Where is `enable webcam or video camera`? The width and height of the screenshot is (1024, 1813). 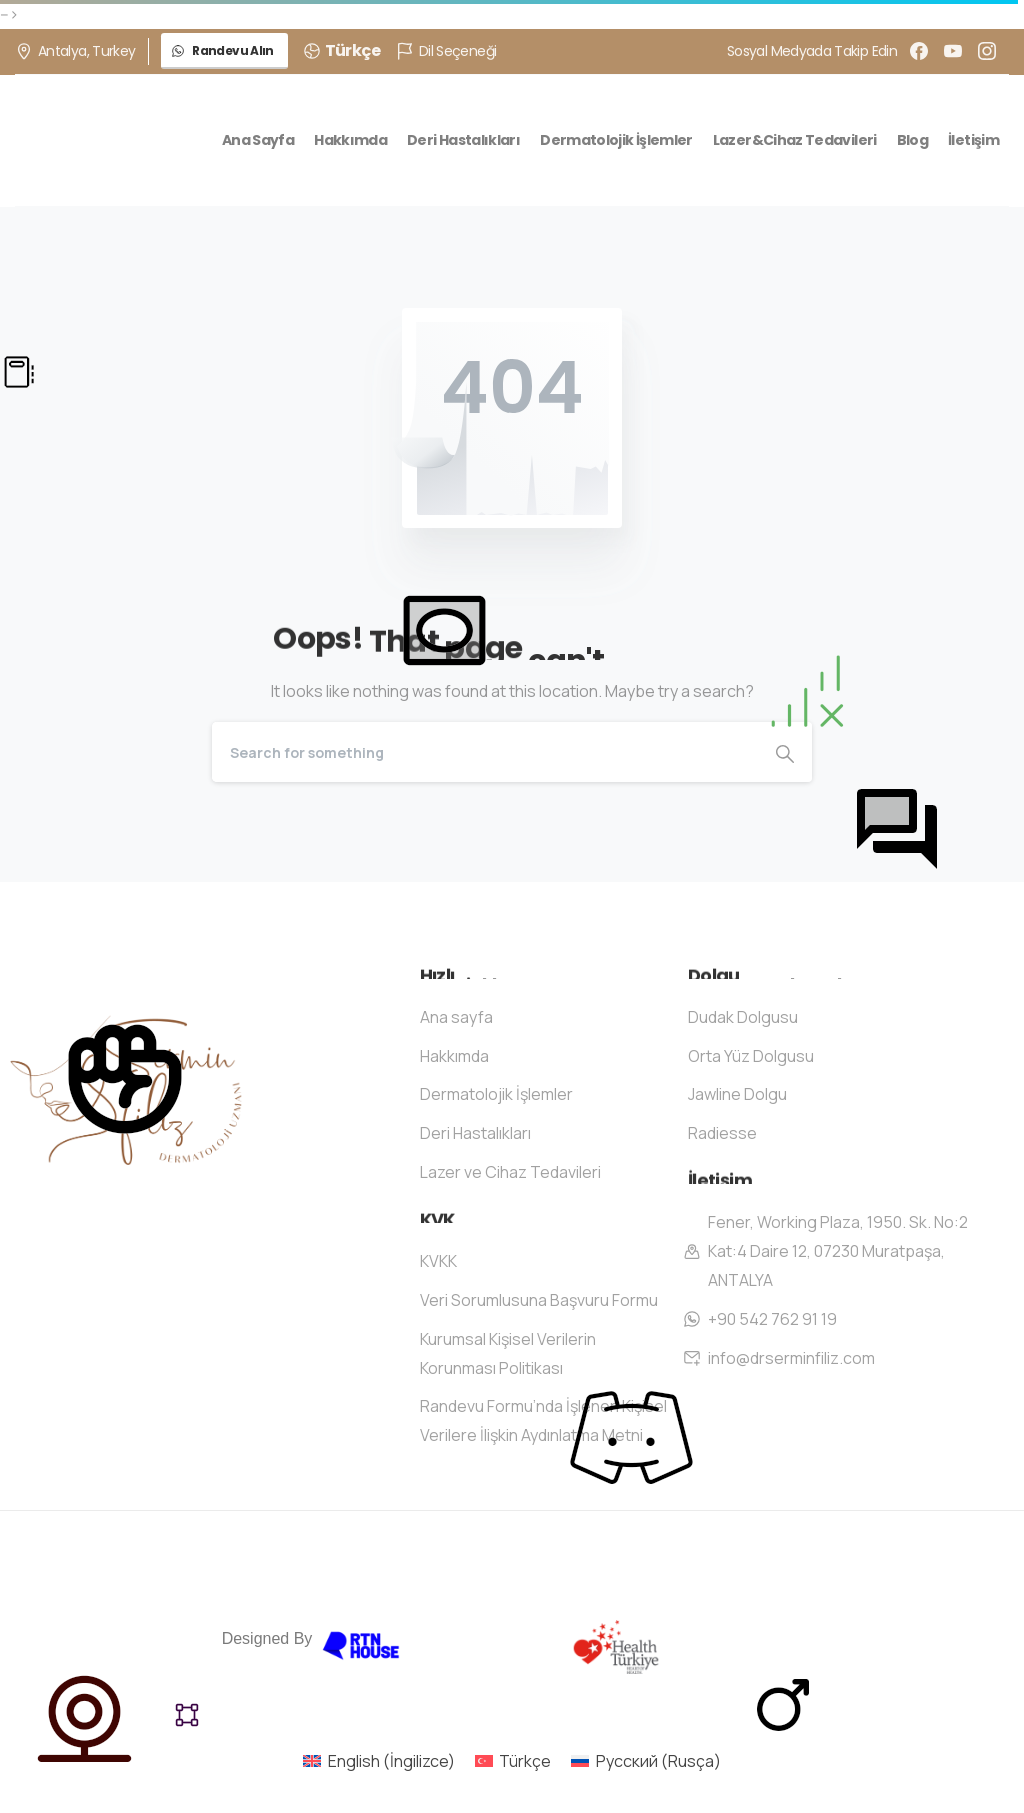
enable webcam or video camera is located at coordinates (84, 1722).